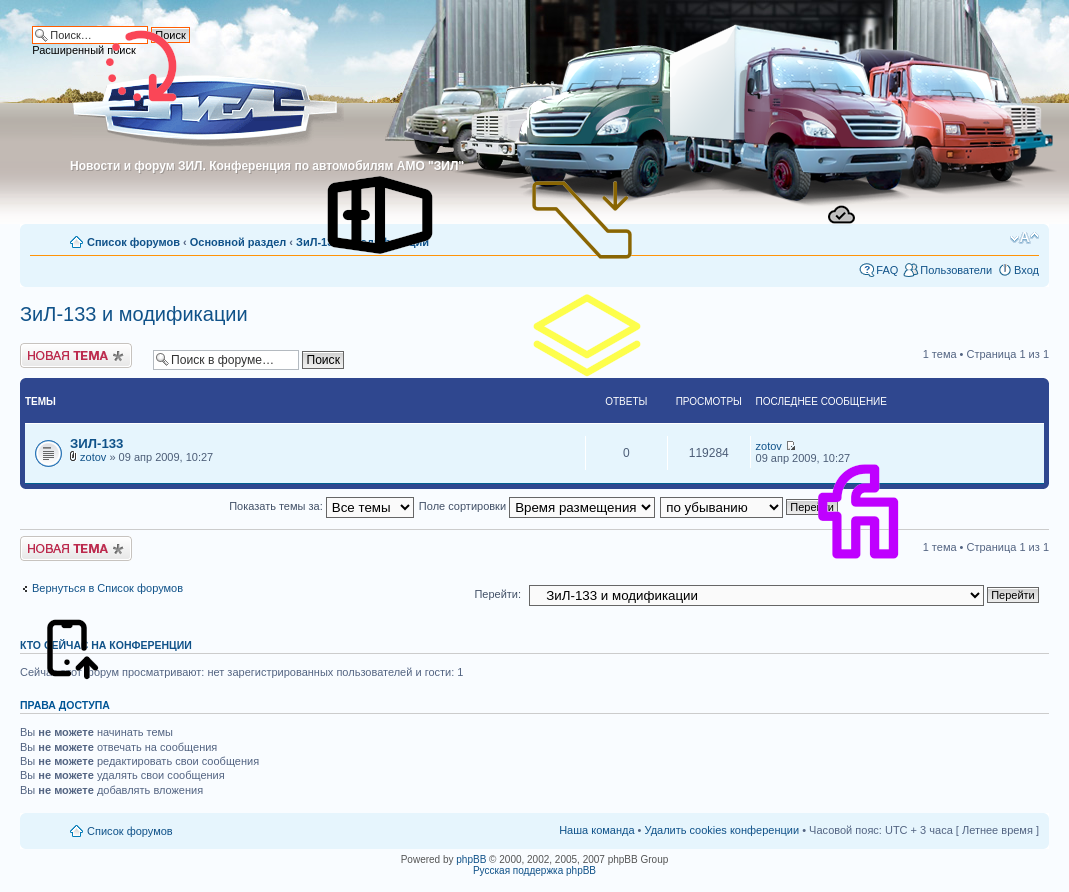  What do you see at coordinates (380, 215) in the screenshot?
I see `view shipping or freight details` at bounding box center [380, 215].